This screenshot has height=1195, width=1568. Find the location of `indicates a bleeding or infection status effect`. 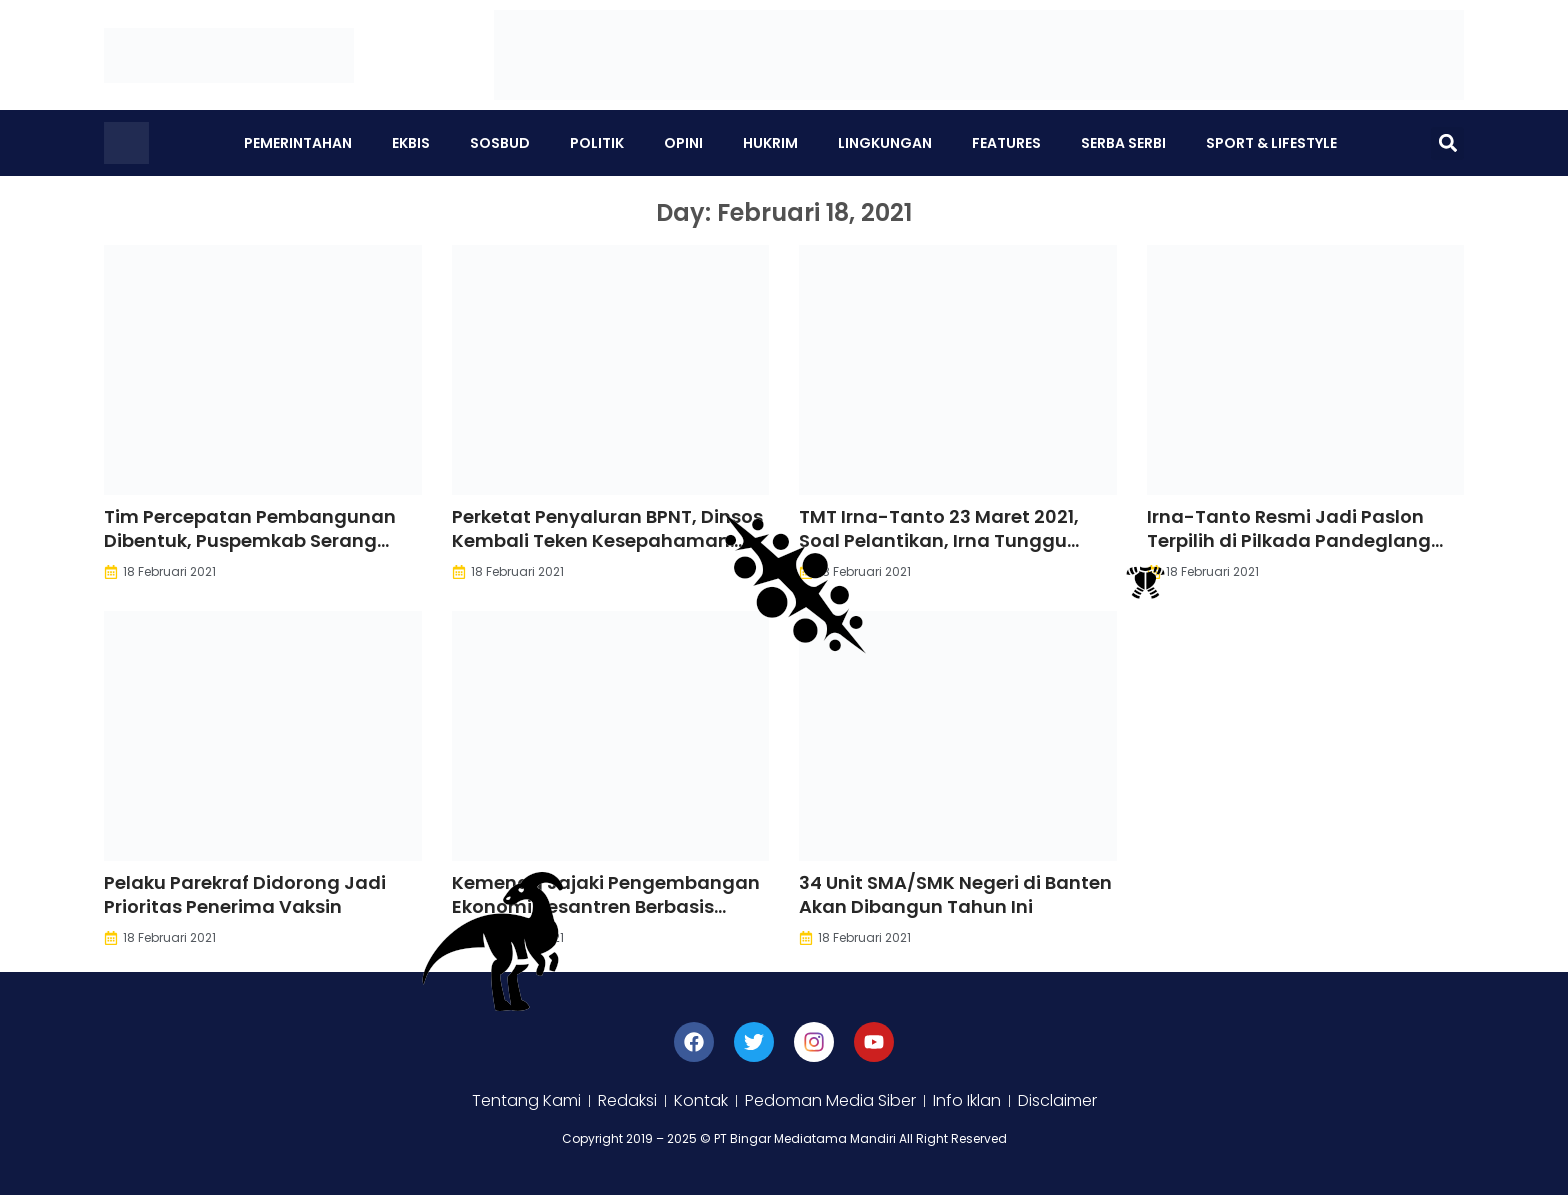

indicates a bleeding or infection status effect is located at coordinates (794, 582).